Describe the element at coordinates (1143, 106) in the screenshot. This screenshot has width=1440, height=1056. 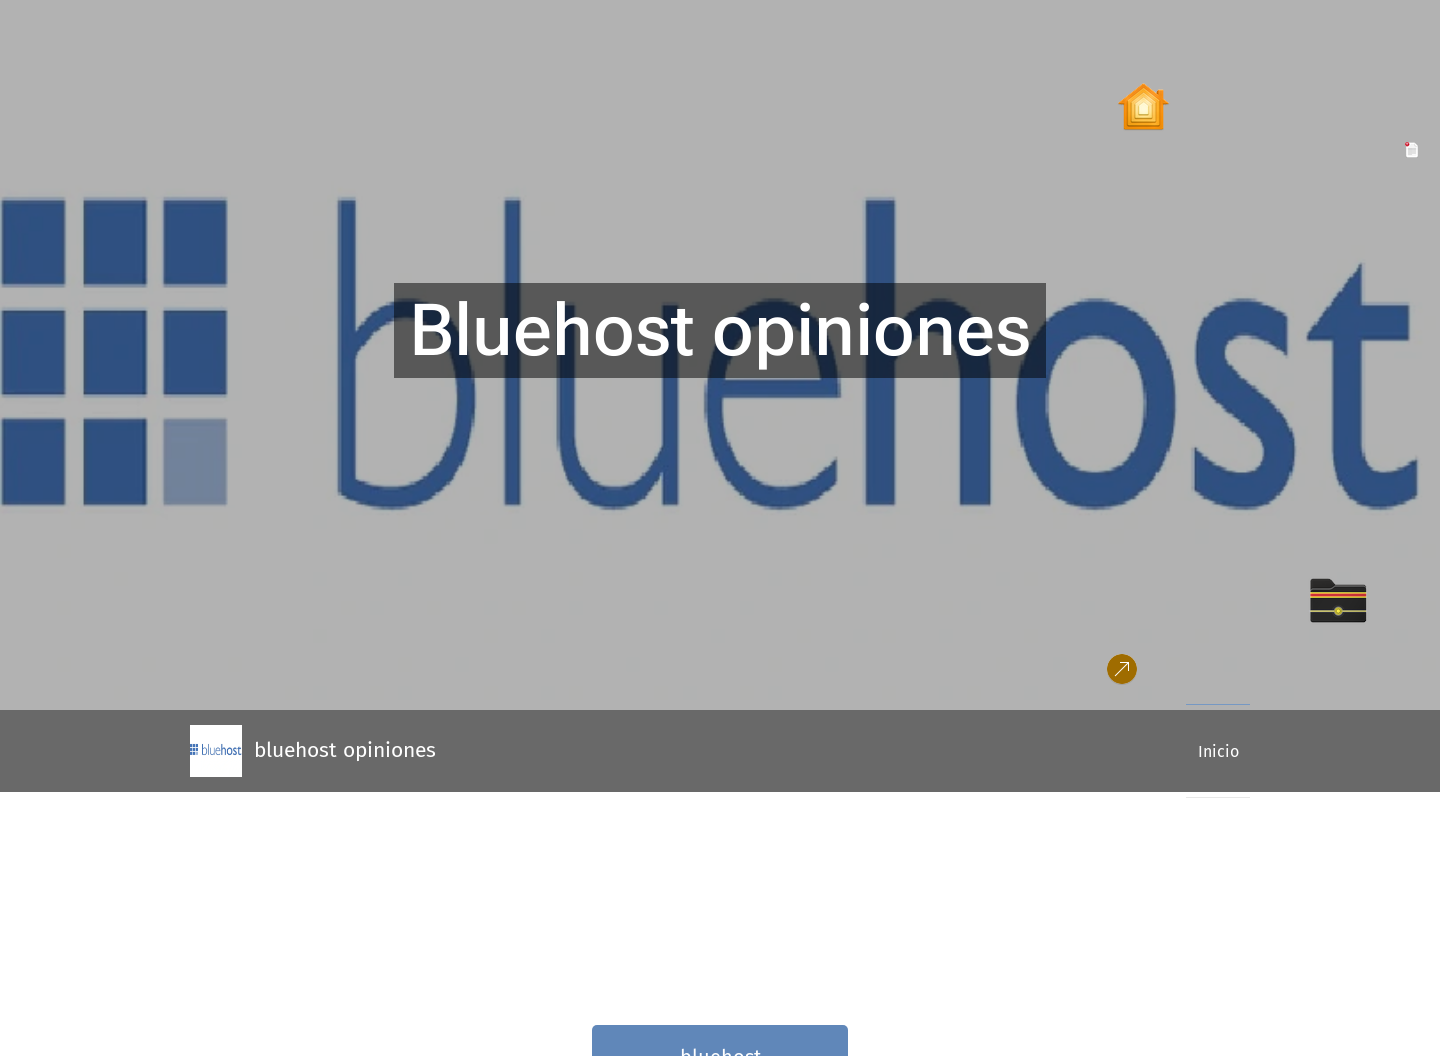
I see `open home settings or preferences` at that location.